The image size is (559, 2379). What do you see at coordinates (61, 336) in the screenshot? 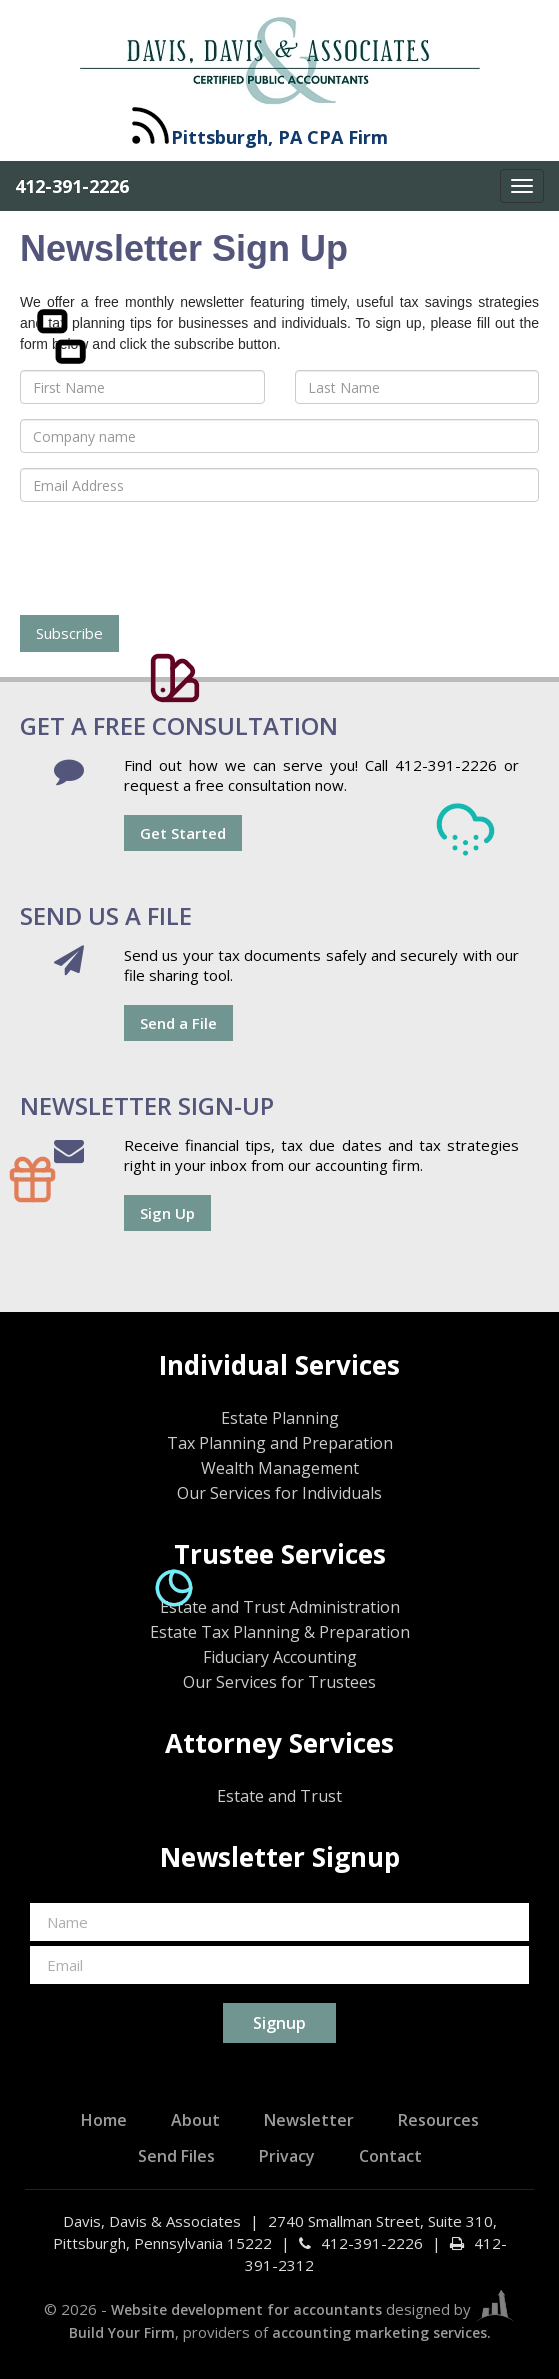
I see `ungroup selected objects` at bounding box center [61, 336].